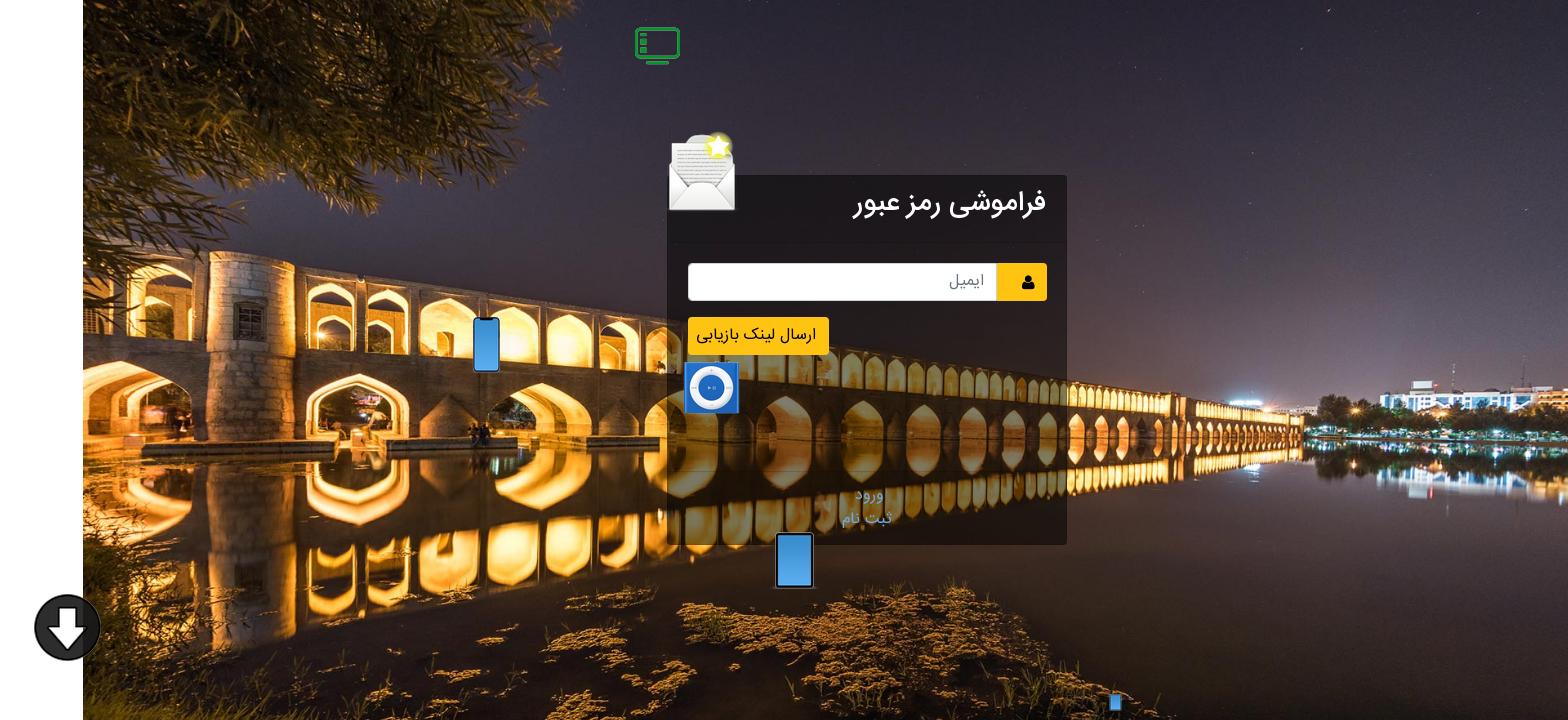 The image size is (1568, 720). I want to click on iPod shuffle device connected, so click(711, 387).